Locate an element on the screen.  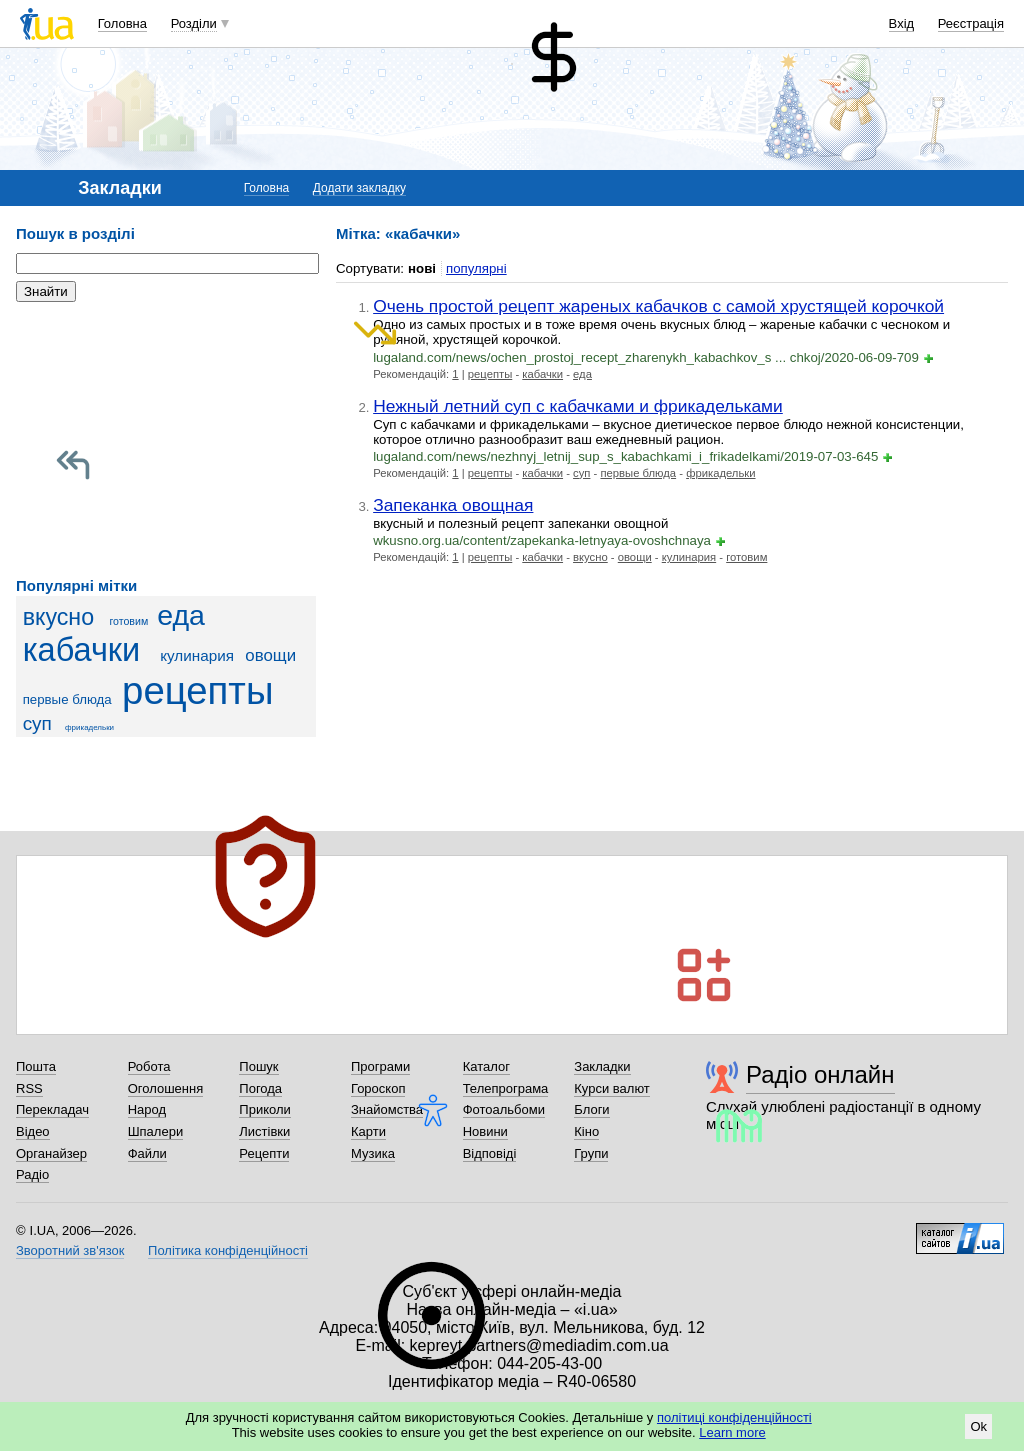
view account balance or financial information is located at coordinates (554, 57).